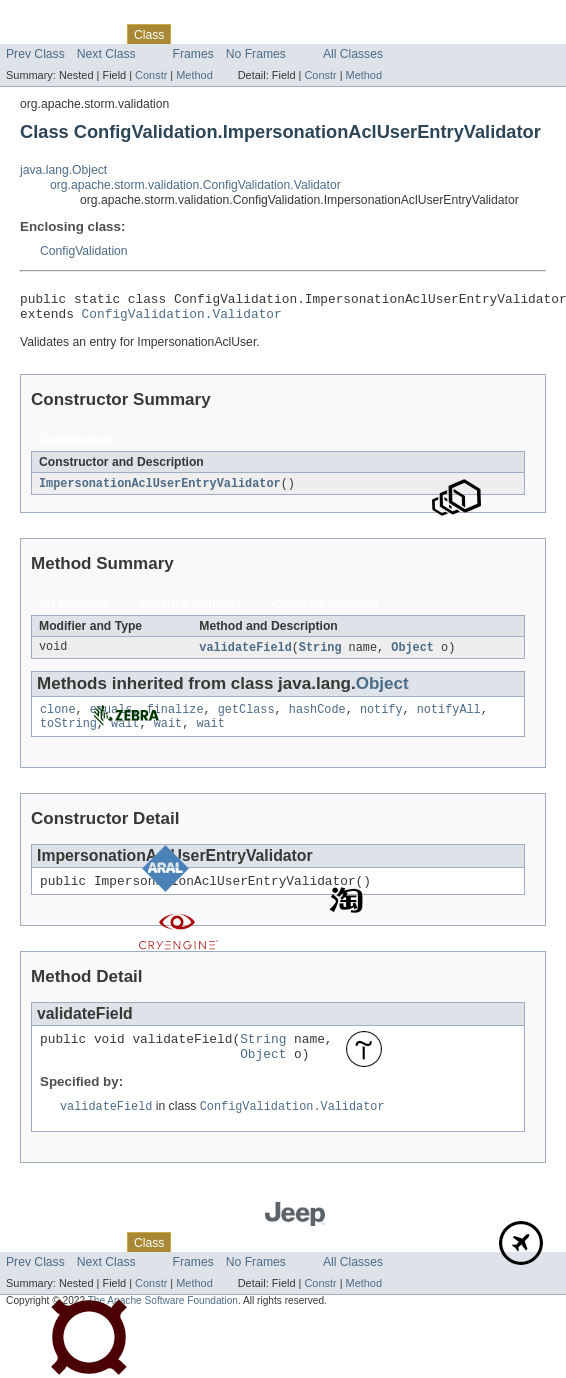 Image resolution: width=566 pixels, height=1378 pixels. What do you see at coordinates (456, 497) in the screenshot?
I see `envoy proxy logo` at bounding box center [456, 497].